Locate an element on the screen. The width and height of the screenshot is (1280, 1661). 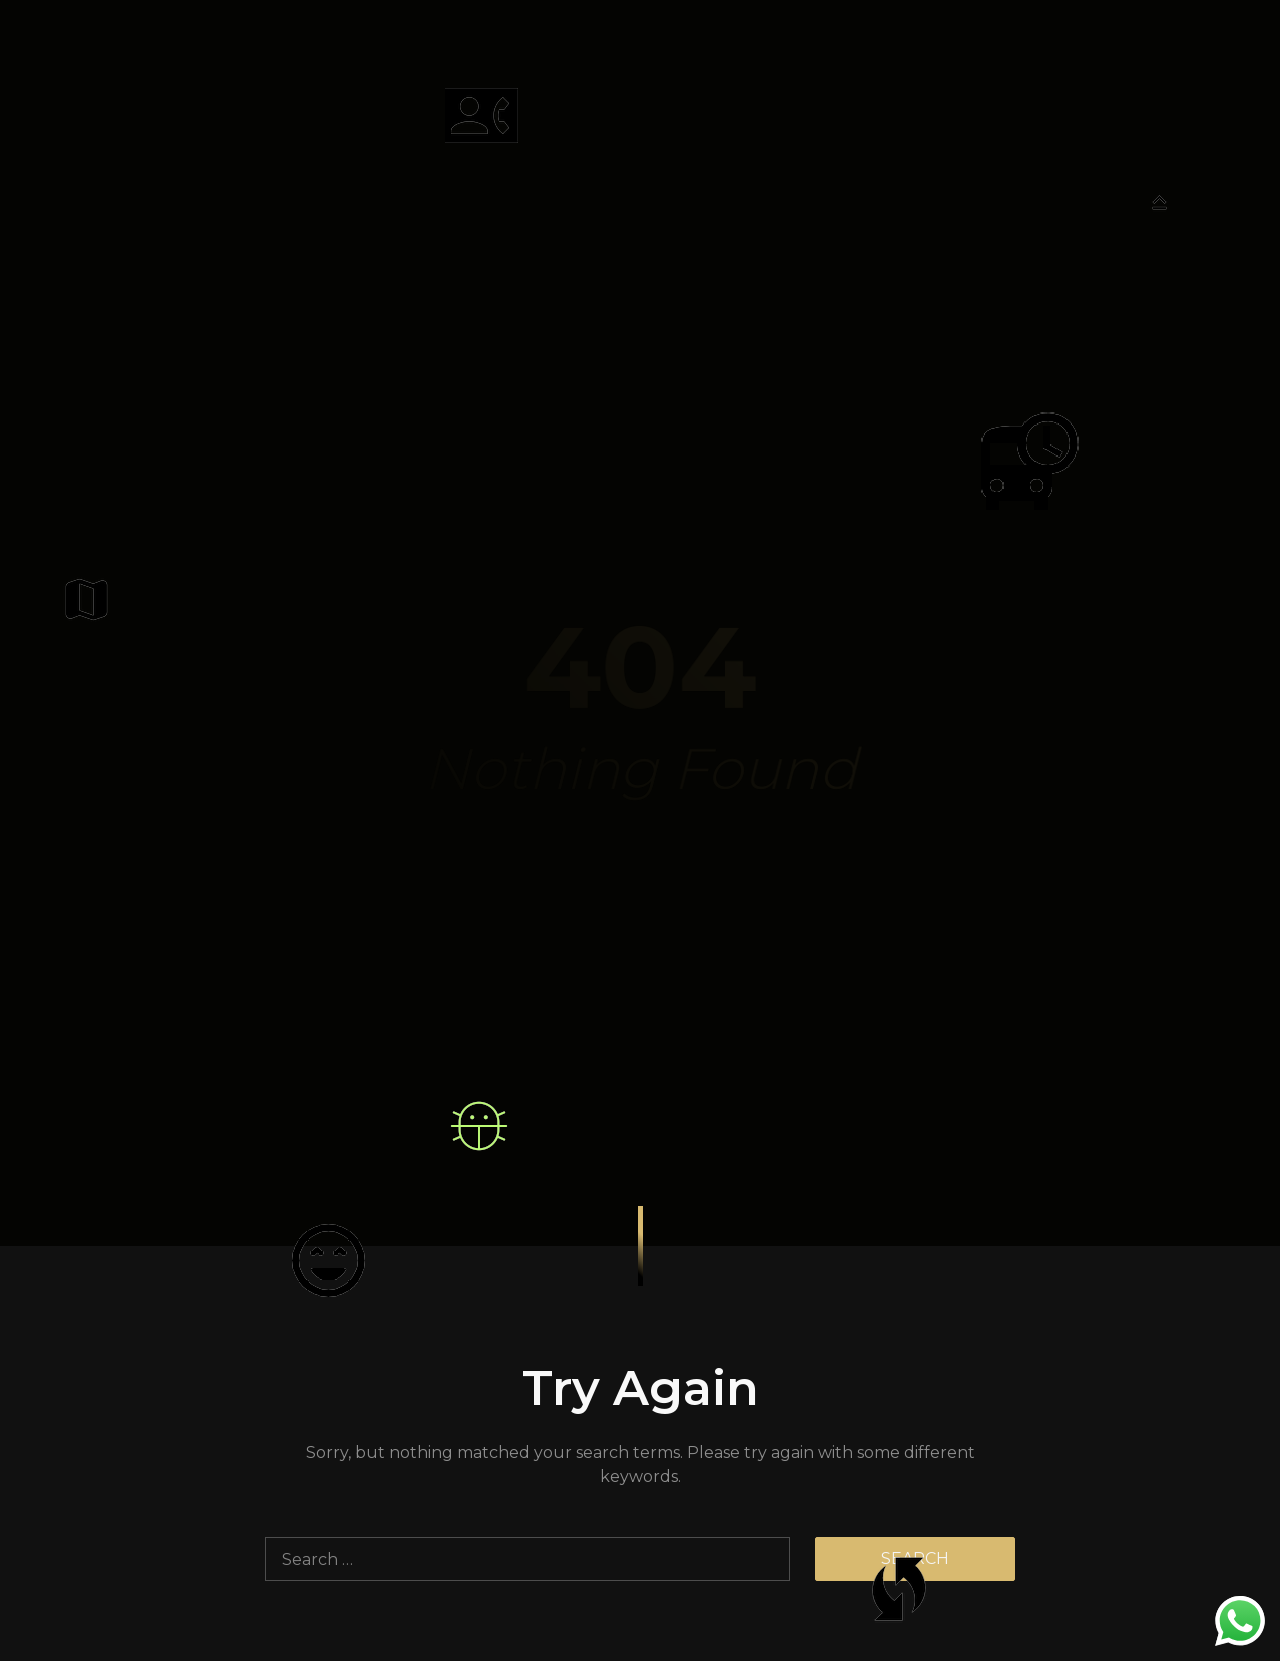
initiate wifi protected setup (WPS) connection is located at coordinates (899, 1589).